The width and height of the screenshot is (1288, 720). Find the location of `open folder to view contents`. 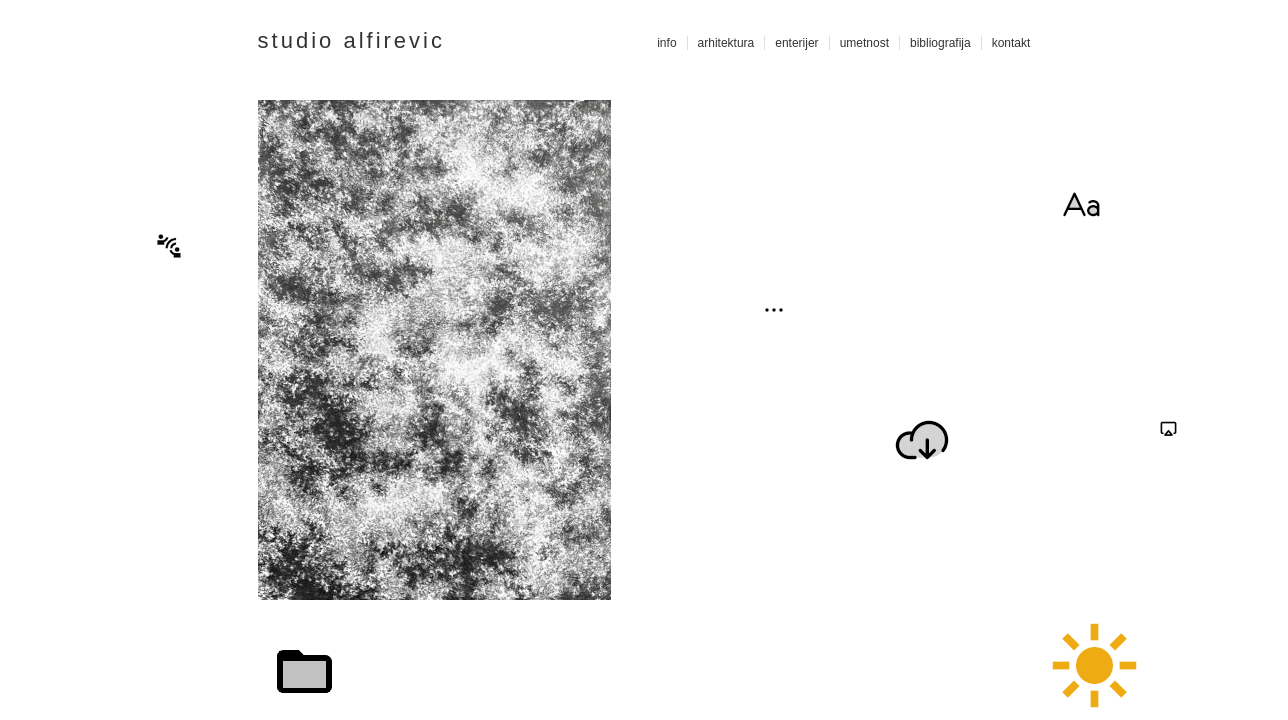

open folder to view contents is located at coordinates (304, 671).